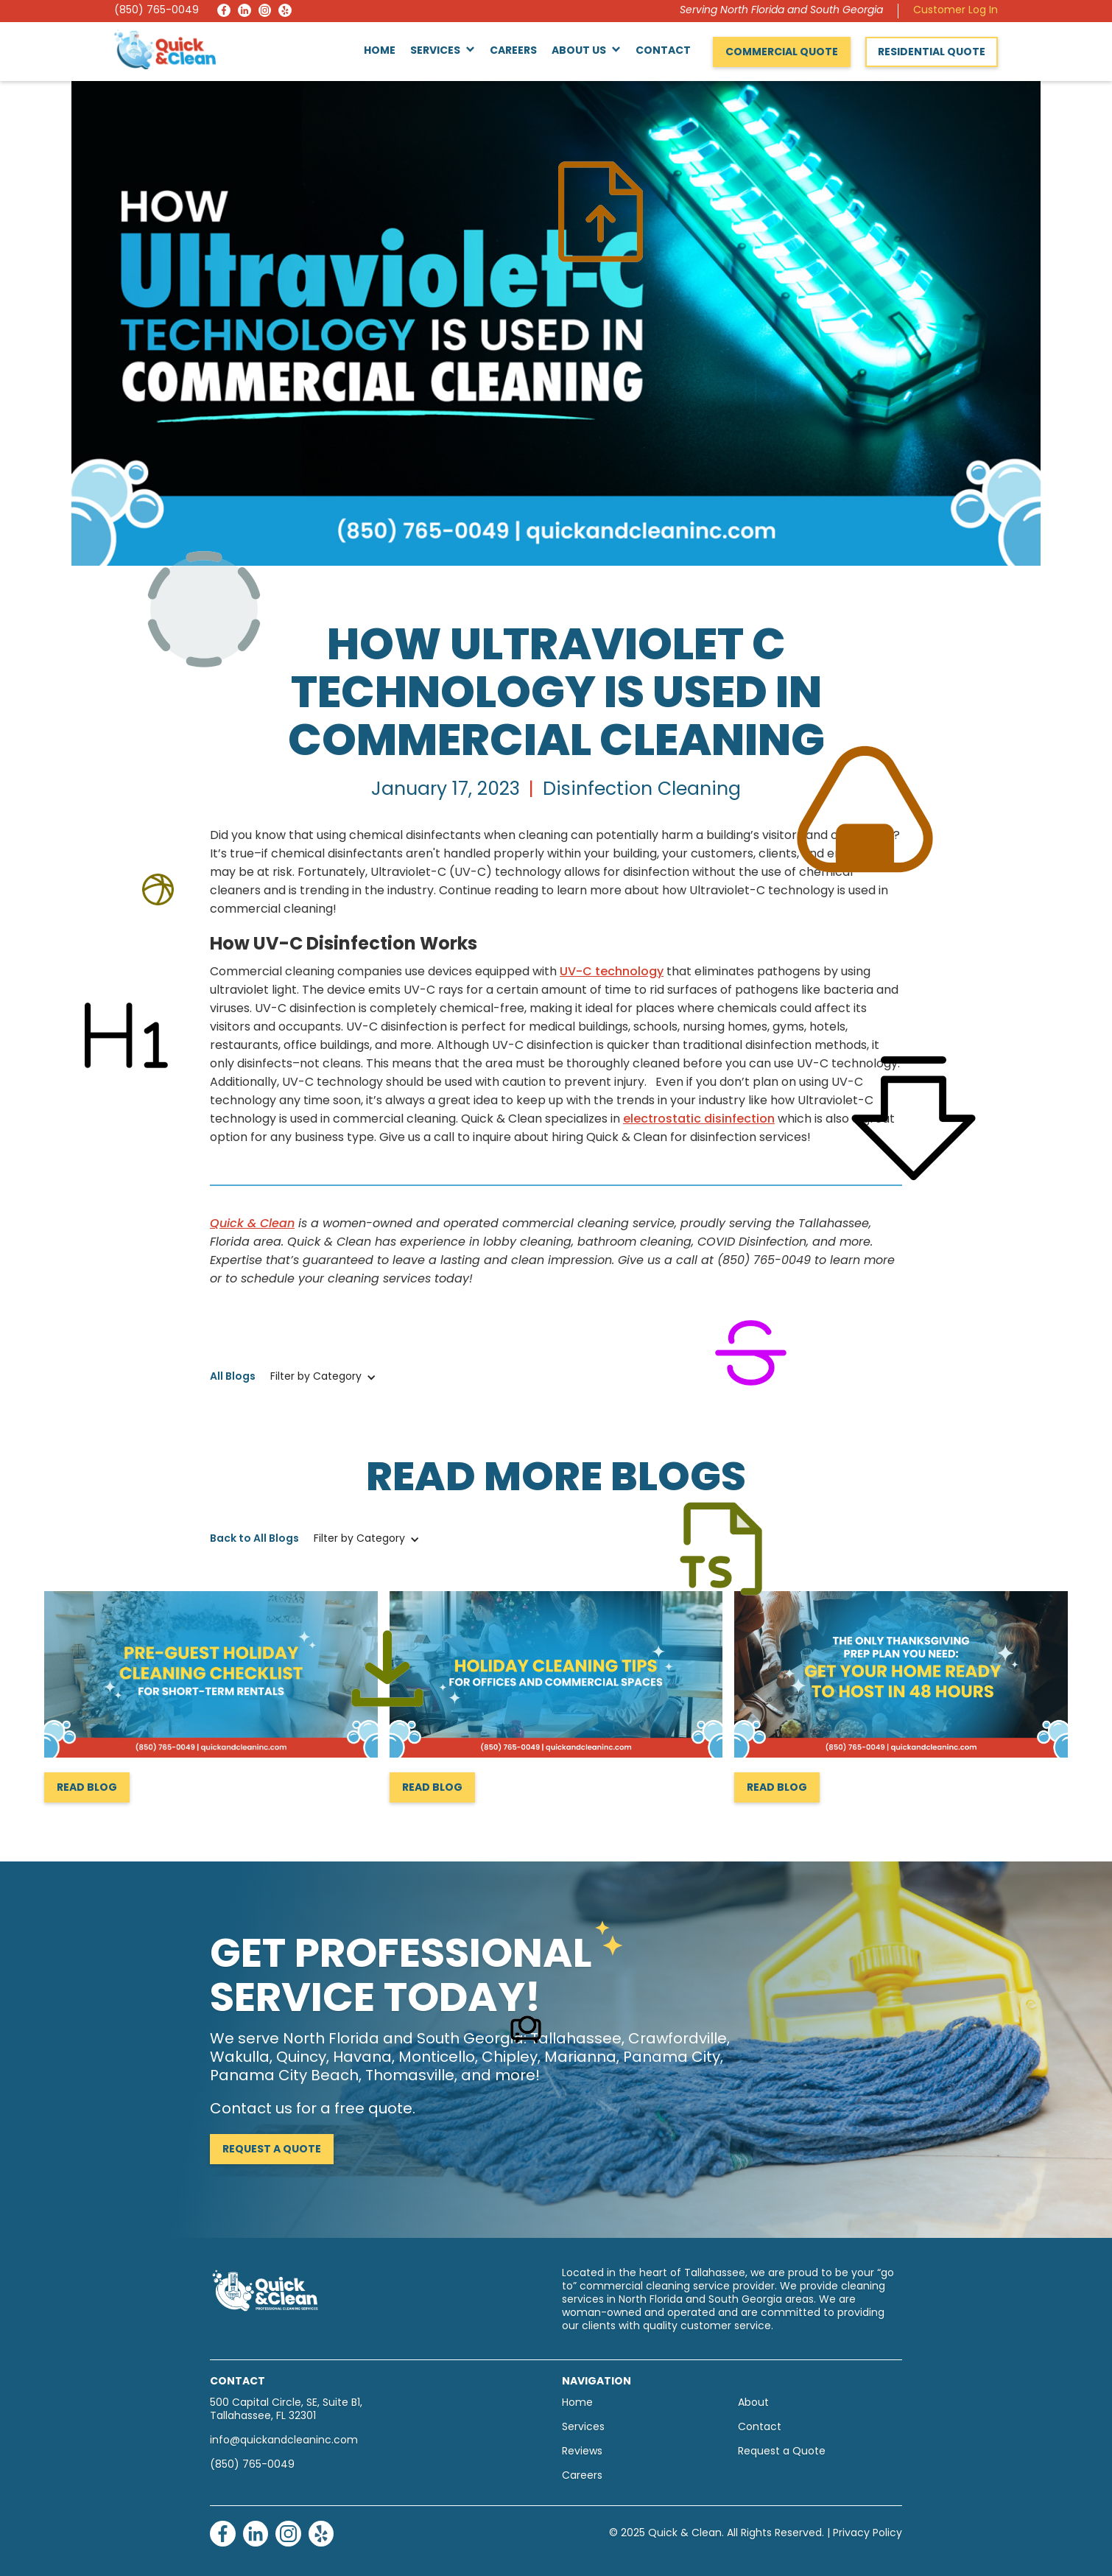  I want to click on apply strikethrough formatting to selected text, so click(750, 1352).